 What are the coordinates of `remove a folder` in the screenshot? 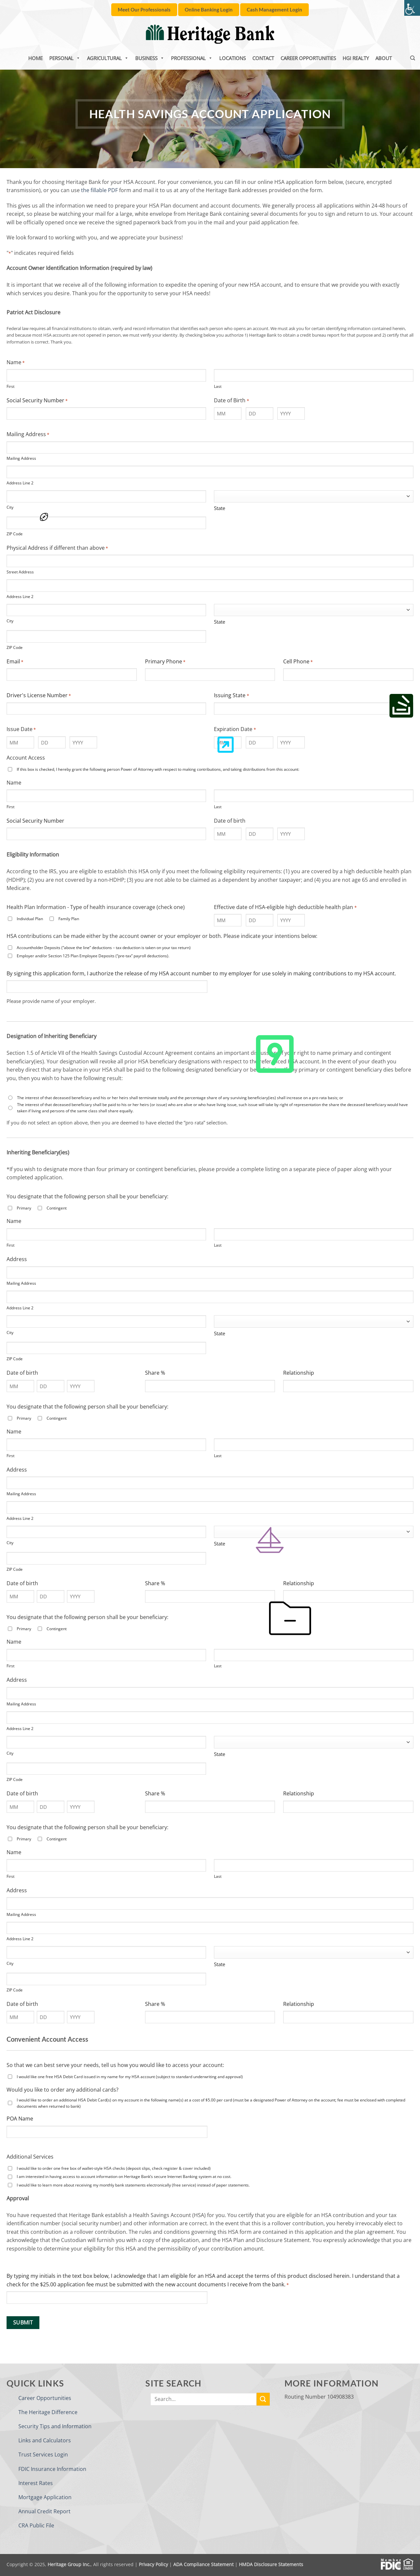 It's located at (290, 1617).